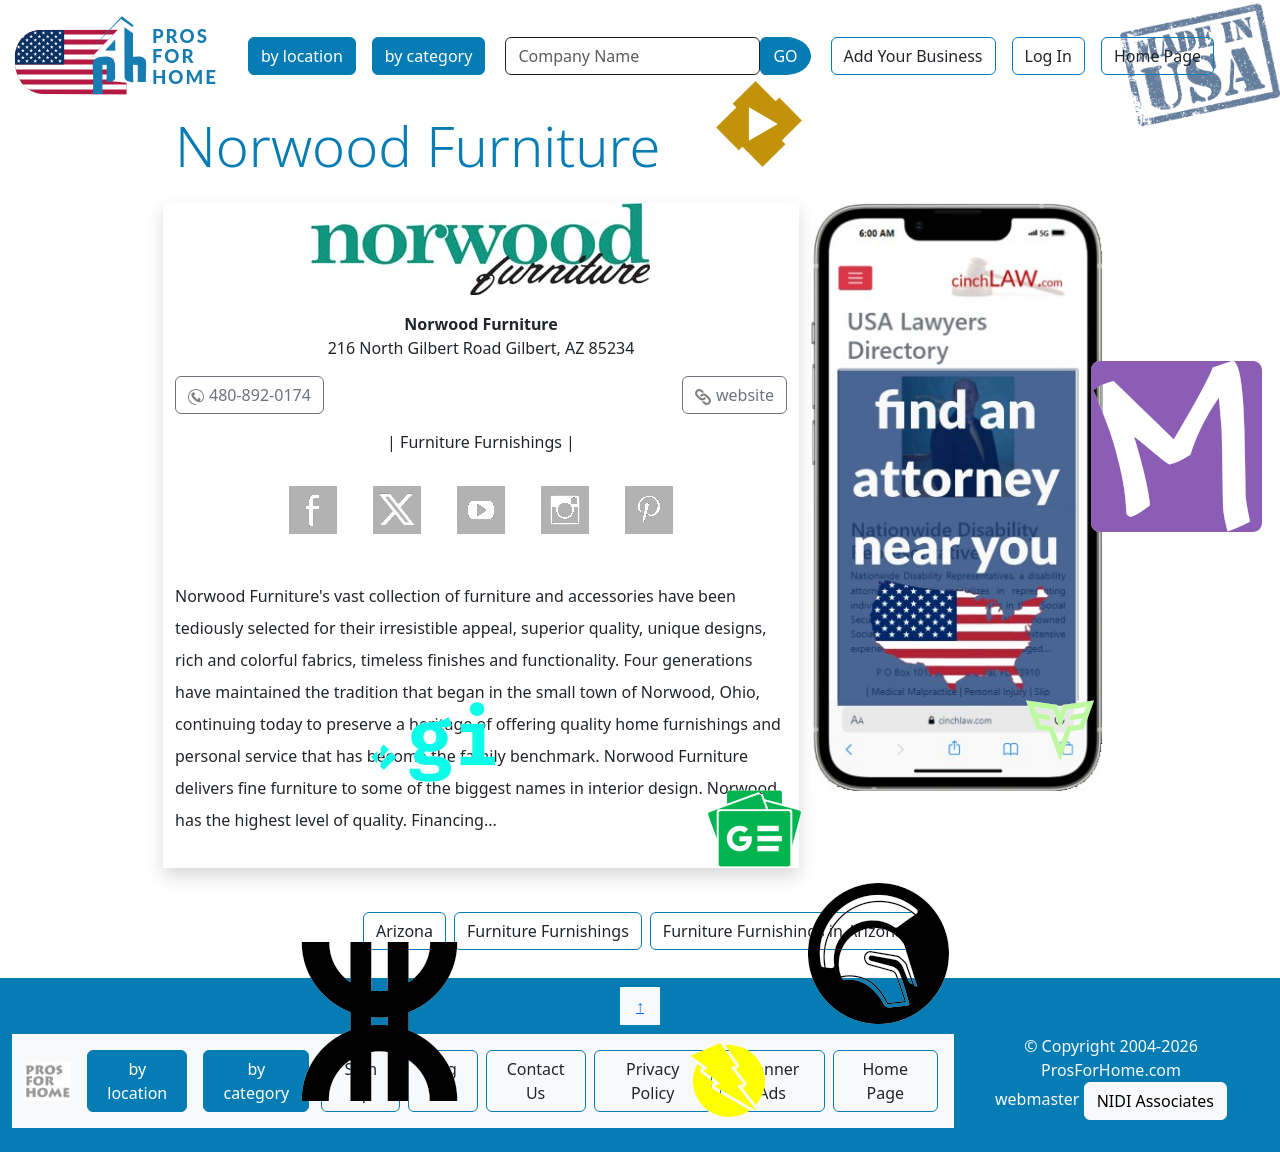 The image size is (1280, 1152). What do you see at coordinates (728, 1080) in the screenshot?
I see `Zap app logo` at bounding box center [728, 1080].